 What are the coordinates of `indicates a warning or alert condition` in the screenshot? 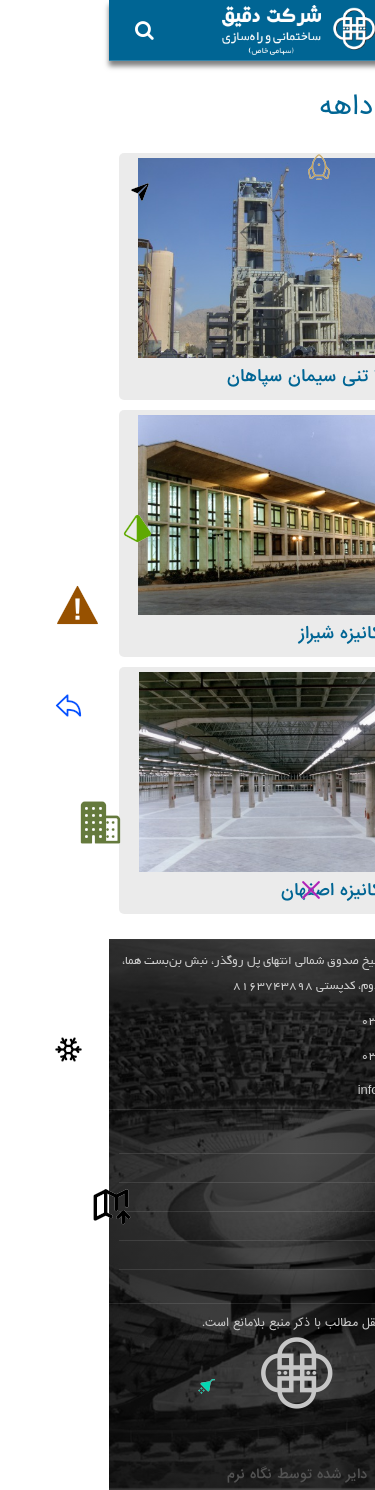 It's located at (77, 605).